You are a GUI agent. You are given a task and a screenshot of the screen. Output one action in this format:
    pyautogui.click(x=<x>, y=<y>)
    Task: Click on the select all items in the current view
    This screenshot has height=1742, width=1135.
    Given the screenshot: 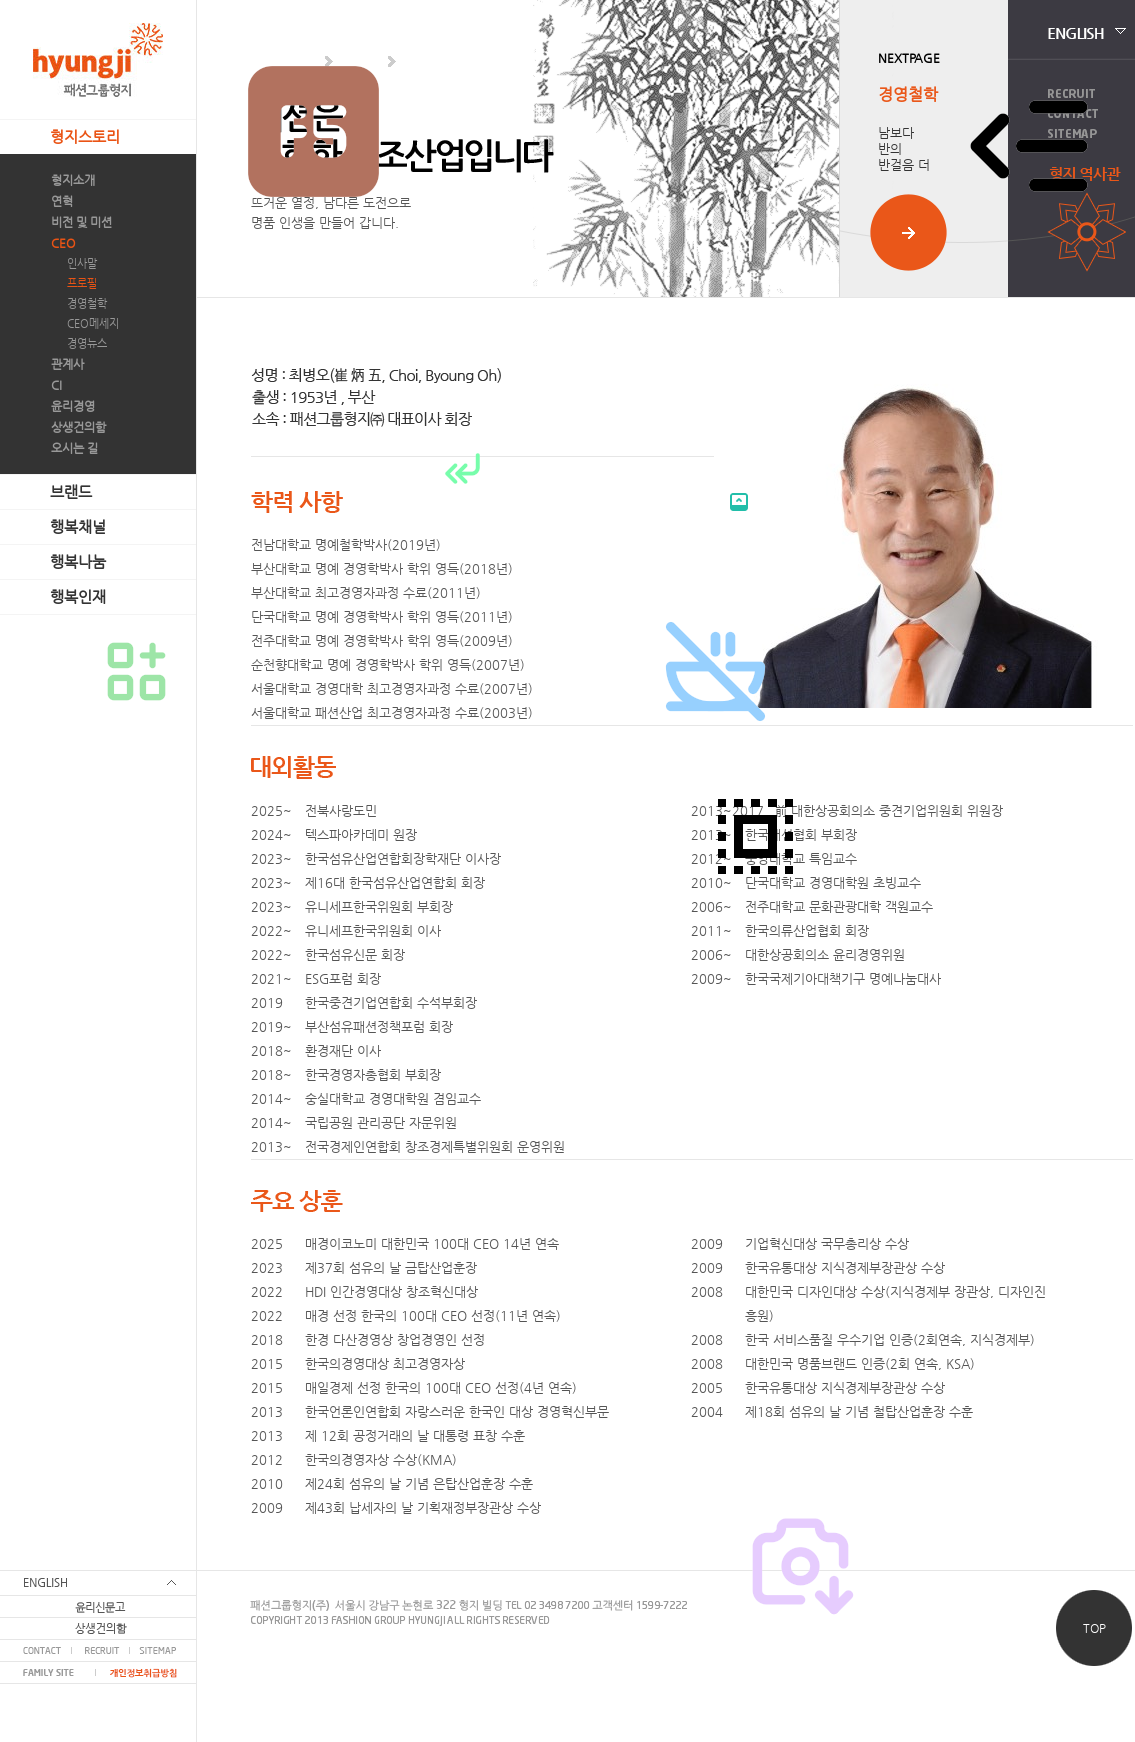 What is the action you would take?
    pyautogui.click(x=755, y=836)
    